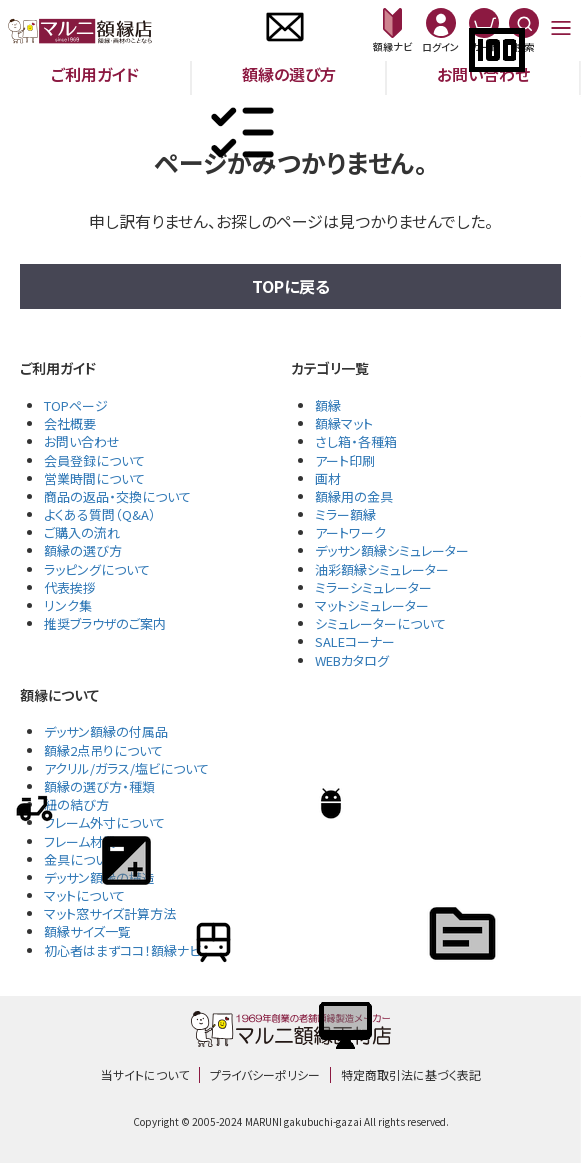 This screenshot has width=581, height=1163. I want to click on view tram or light rail transit options, so click(213, 941).